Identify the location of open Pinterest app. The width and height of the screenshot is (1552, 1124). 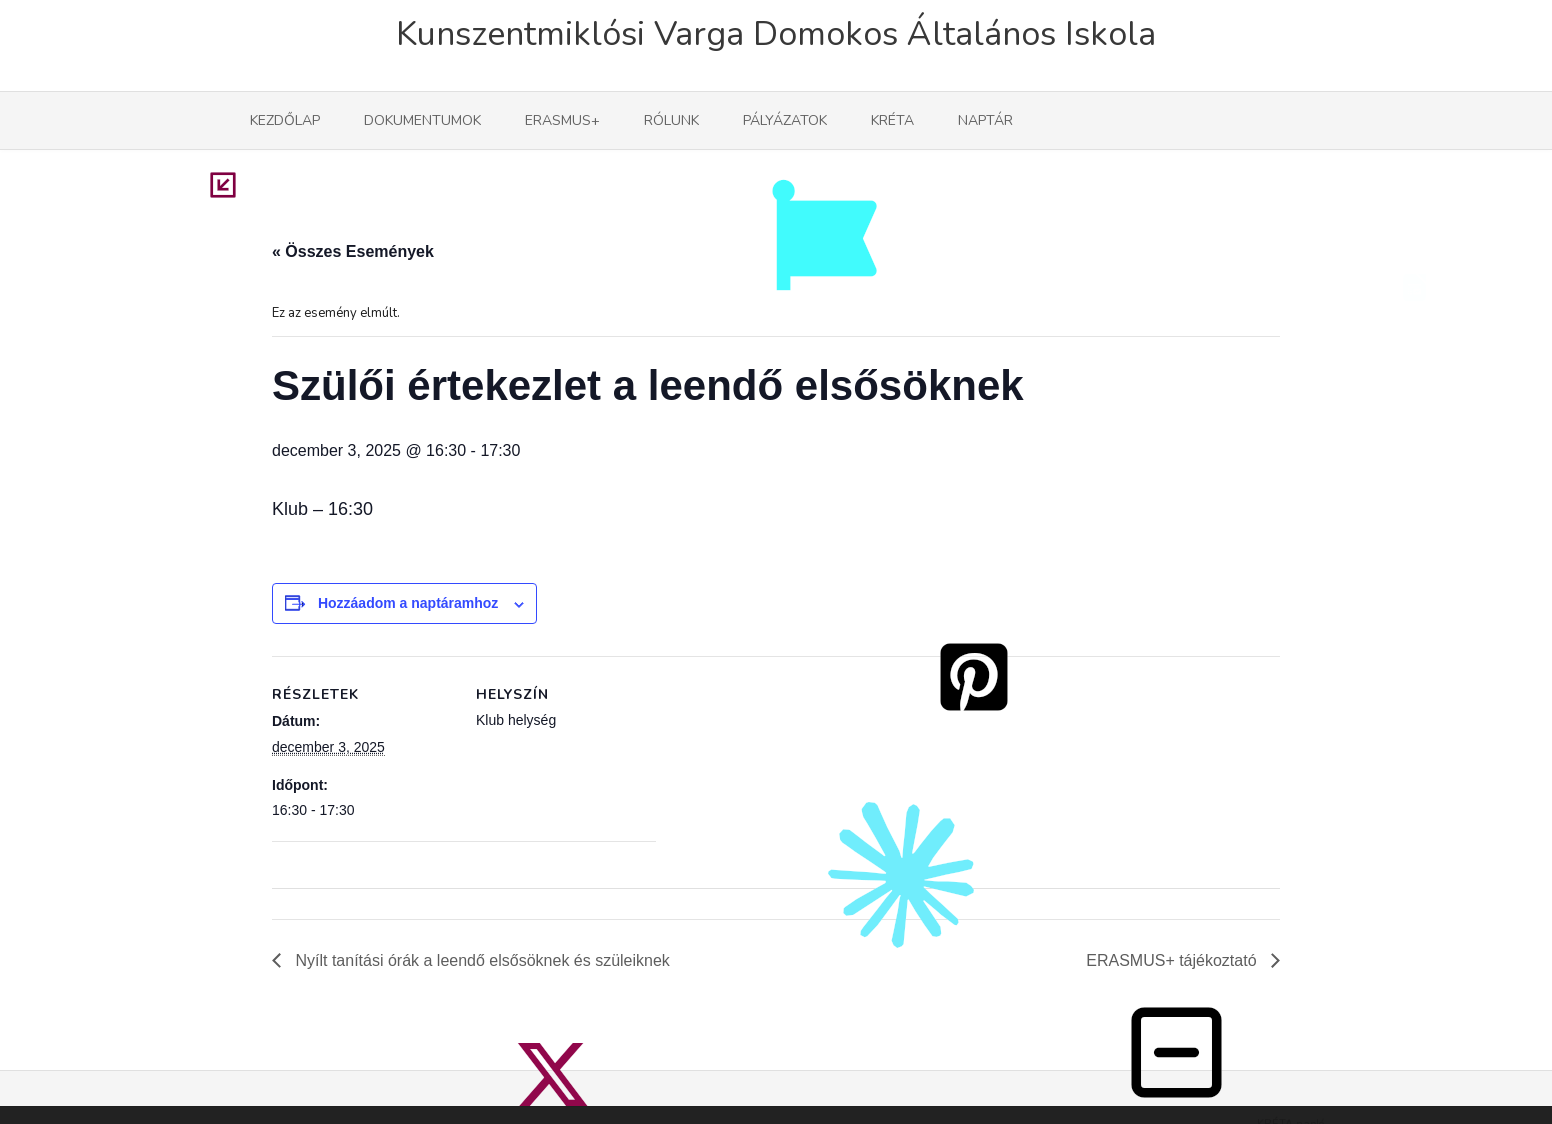
(974, 677).